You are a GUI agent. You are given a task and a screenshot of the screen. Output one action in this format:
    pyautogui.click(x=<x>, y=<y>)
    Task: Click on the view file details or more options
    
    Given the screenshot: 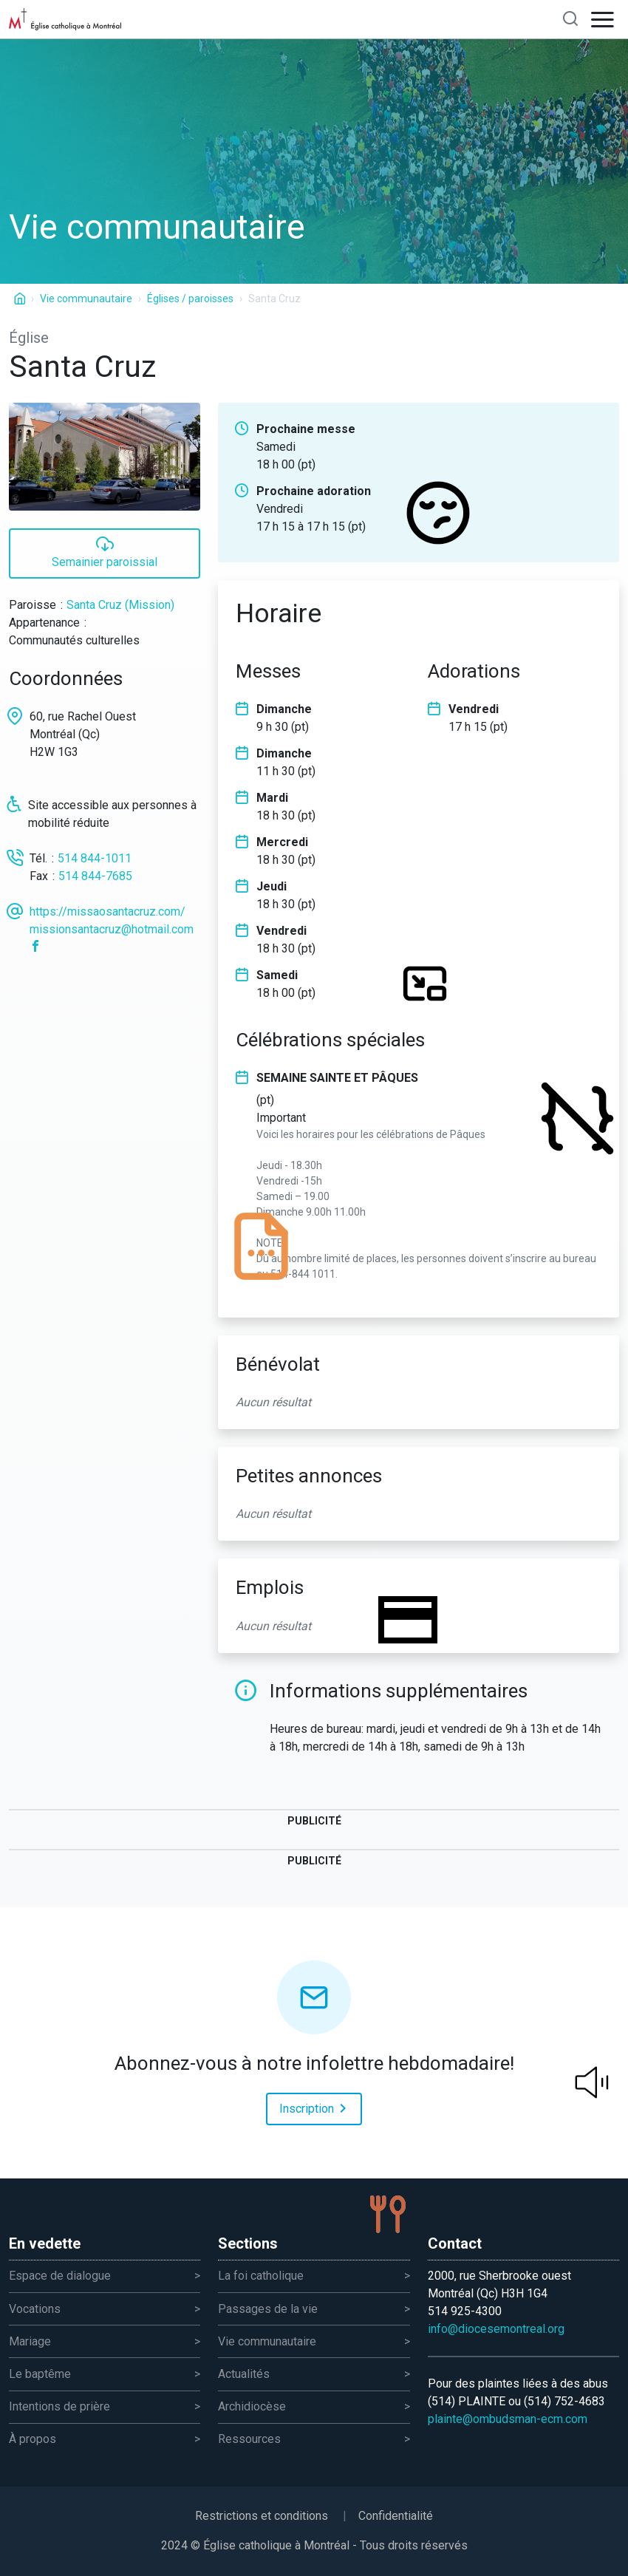 What is the action you would take?
    pyautogui.click(x=261, y=1246)
    